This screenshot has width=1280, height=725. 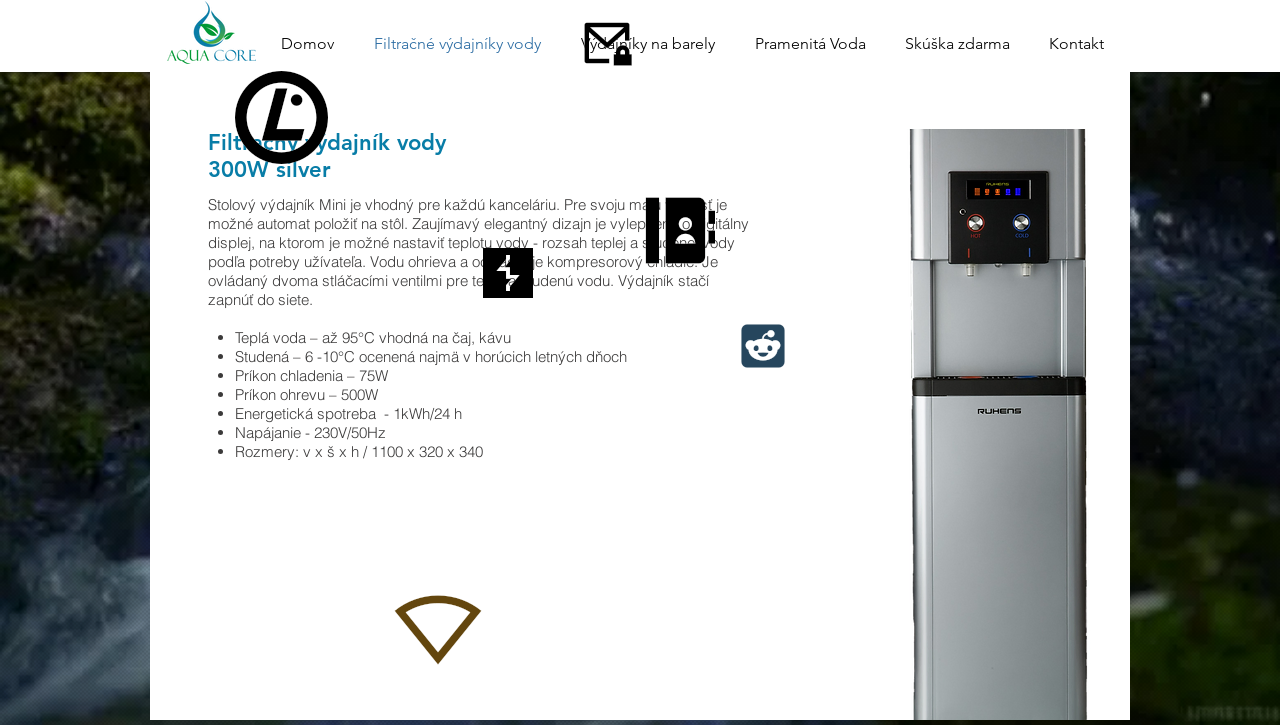 What do you see at coordinates (607, 43) in the screenshot?
I see `indicates encrypted or secure email` at bounding box center [607, 43].